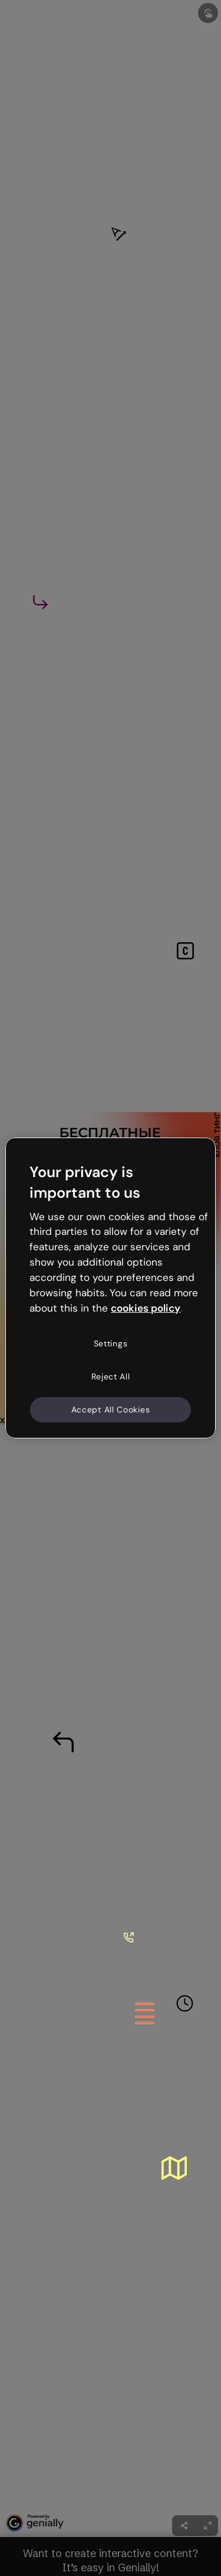  What do you see at coordinates (128, 1938) in the screenshot?
I see `make an outgoing call` at bounding box center [128, 1938].